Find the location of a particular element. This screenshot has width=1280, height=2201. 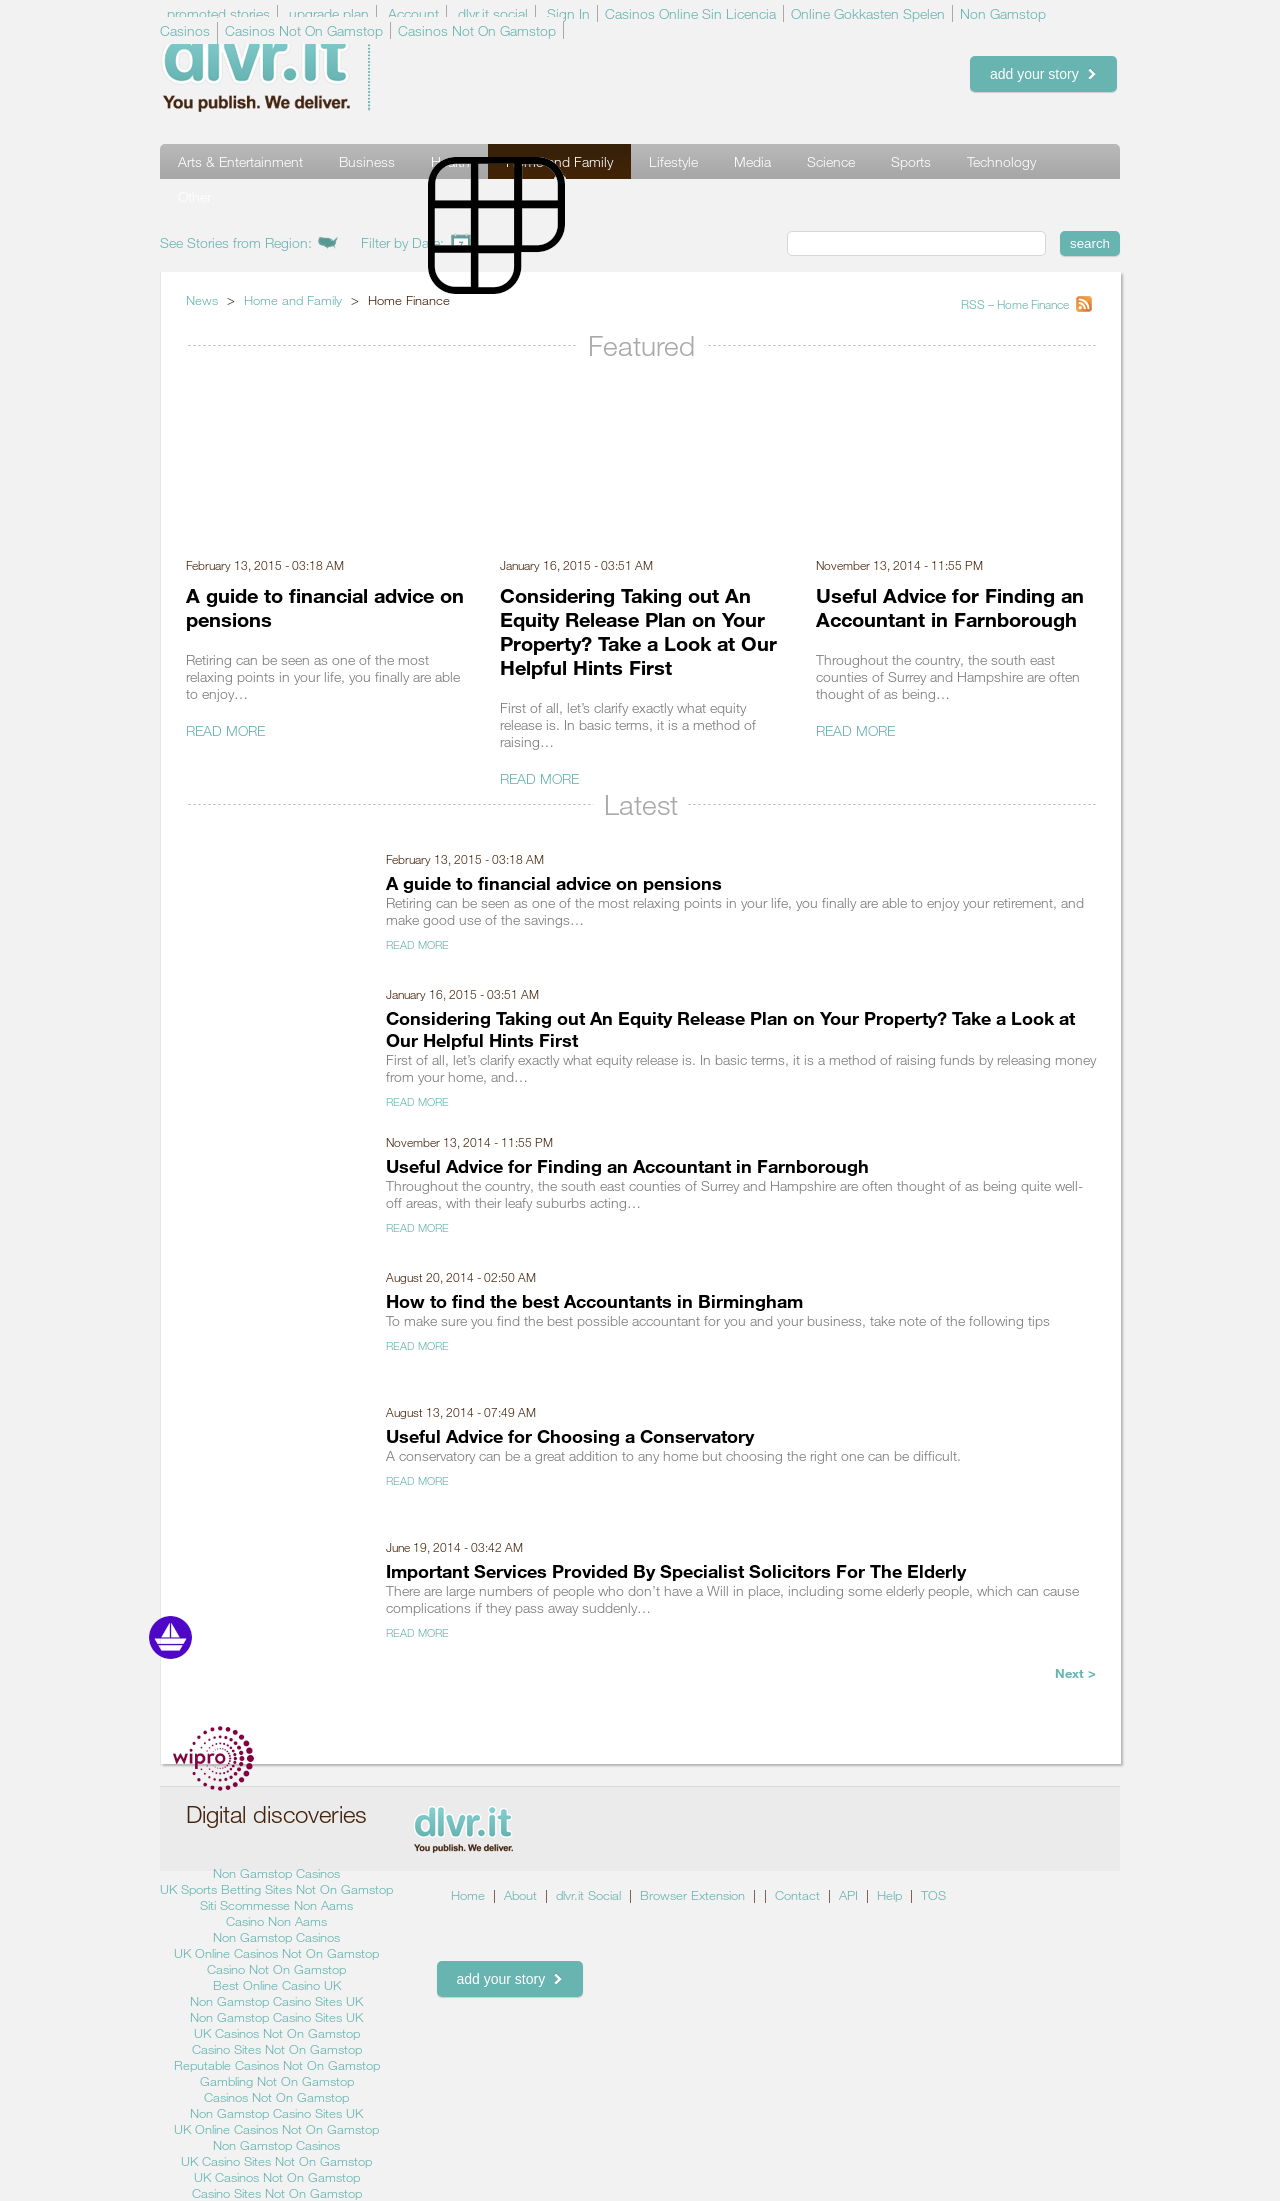

open Polywork profile is located at coordinates (496, 225).